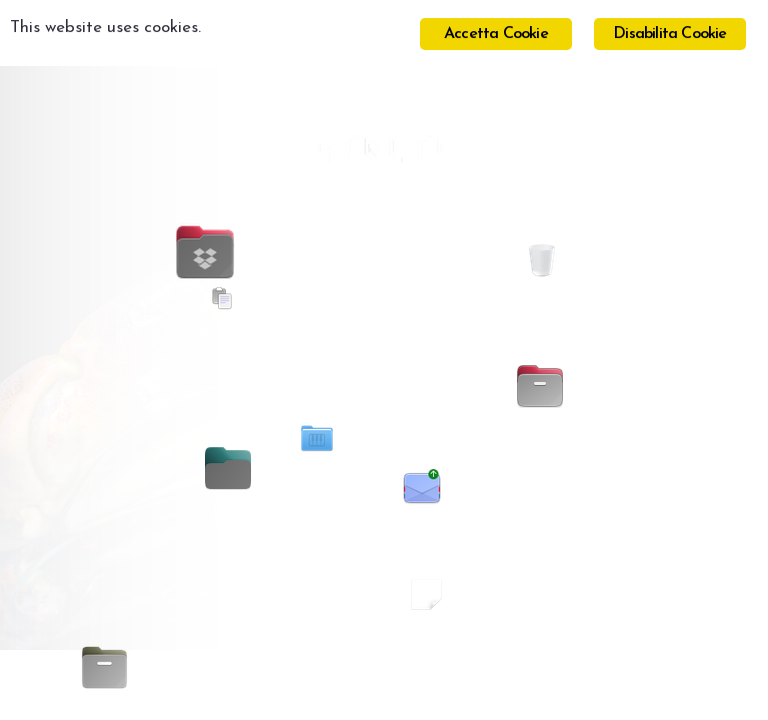 The image size is (768, 720). I want to click on paste copied content from clipboard, so click(222, 298).